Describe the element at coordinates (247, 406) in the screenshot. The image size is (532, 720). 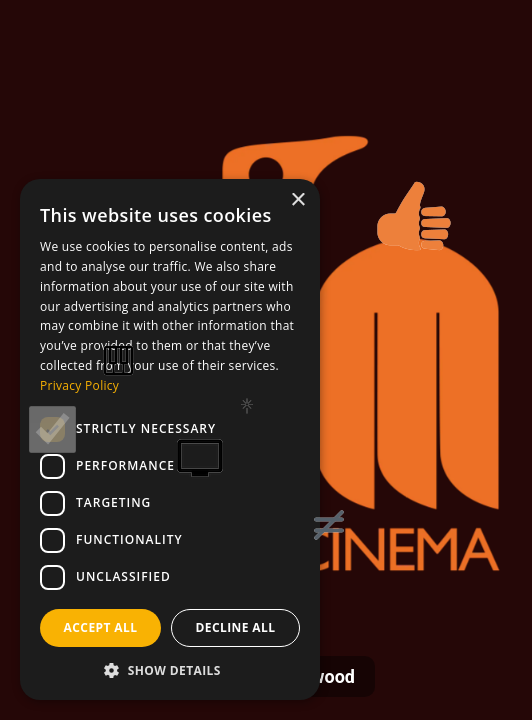
I see `link to linktree profile` at that location.